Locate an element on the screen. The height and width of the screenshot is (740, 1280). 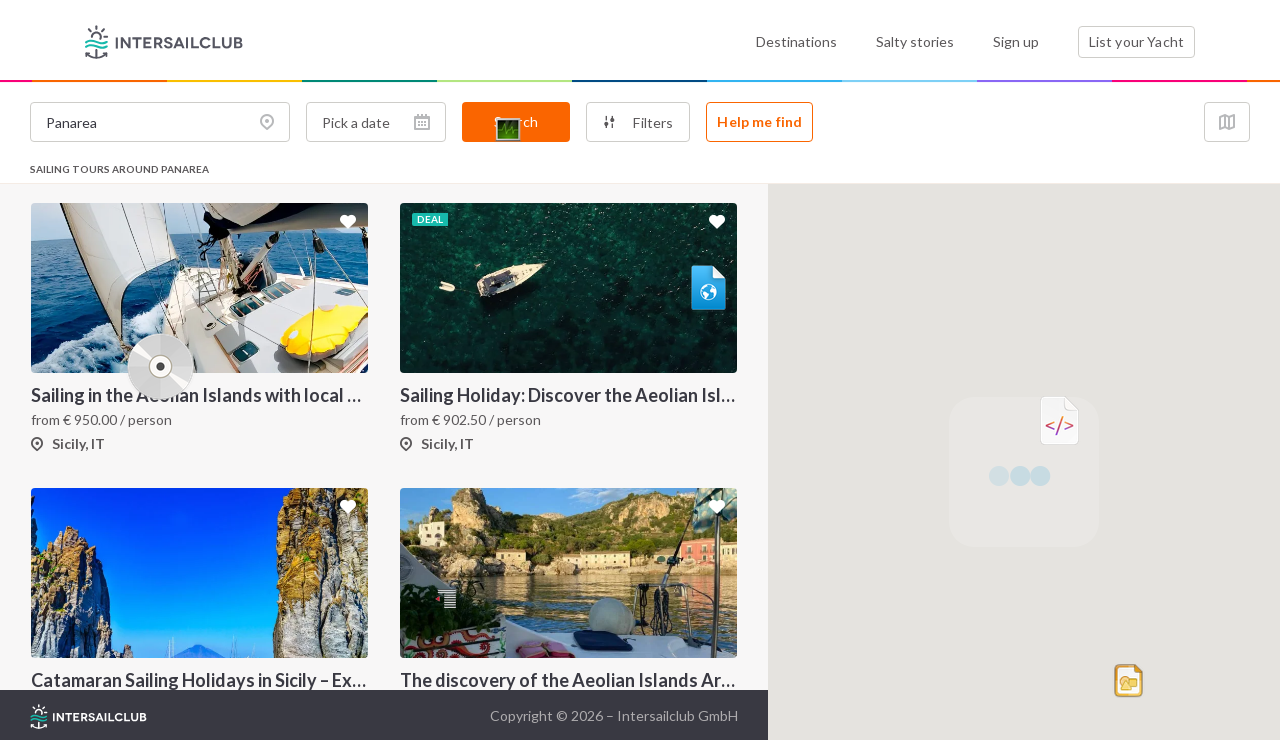
decrease text indentation is located at coordinates (446, 598).